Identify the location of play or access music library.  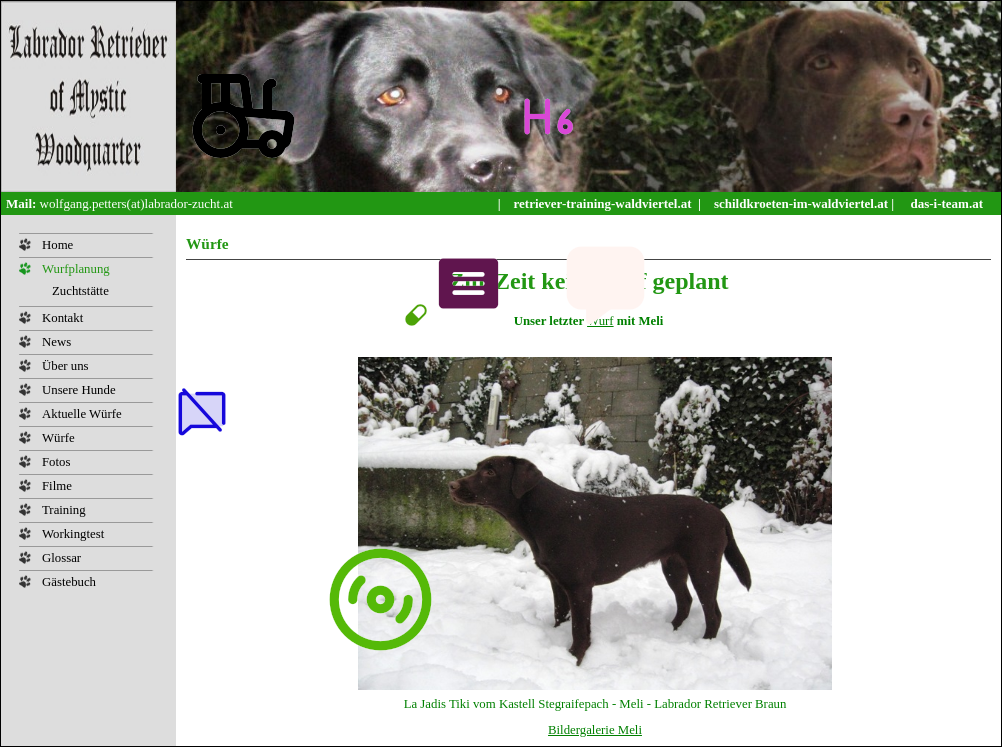
(380, 599).